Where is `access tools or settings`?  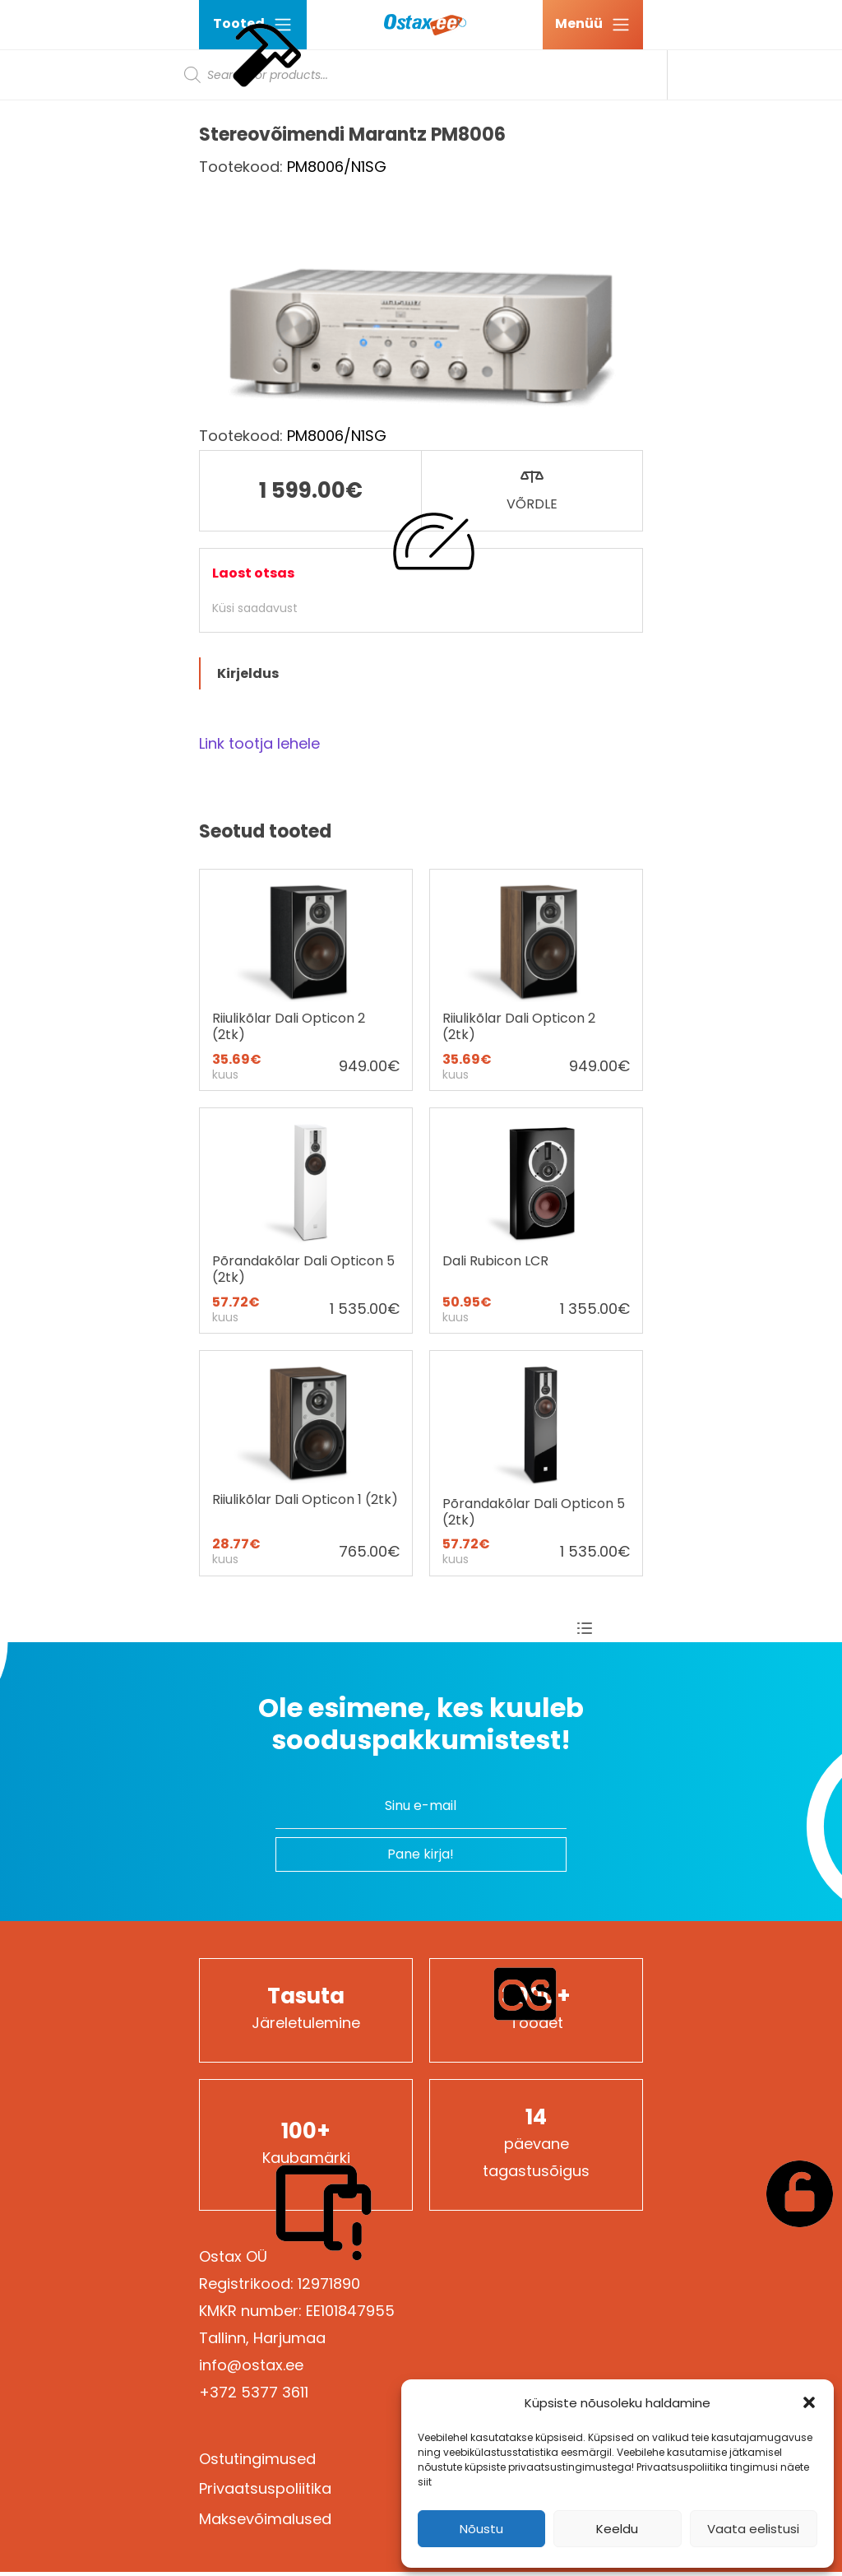 access tools or settings is located at coordinates (263, 56).